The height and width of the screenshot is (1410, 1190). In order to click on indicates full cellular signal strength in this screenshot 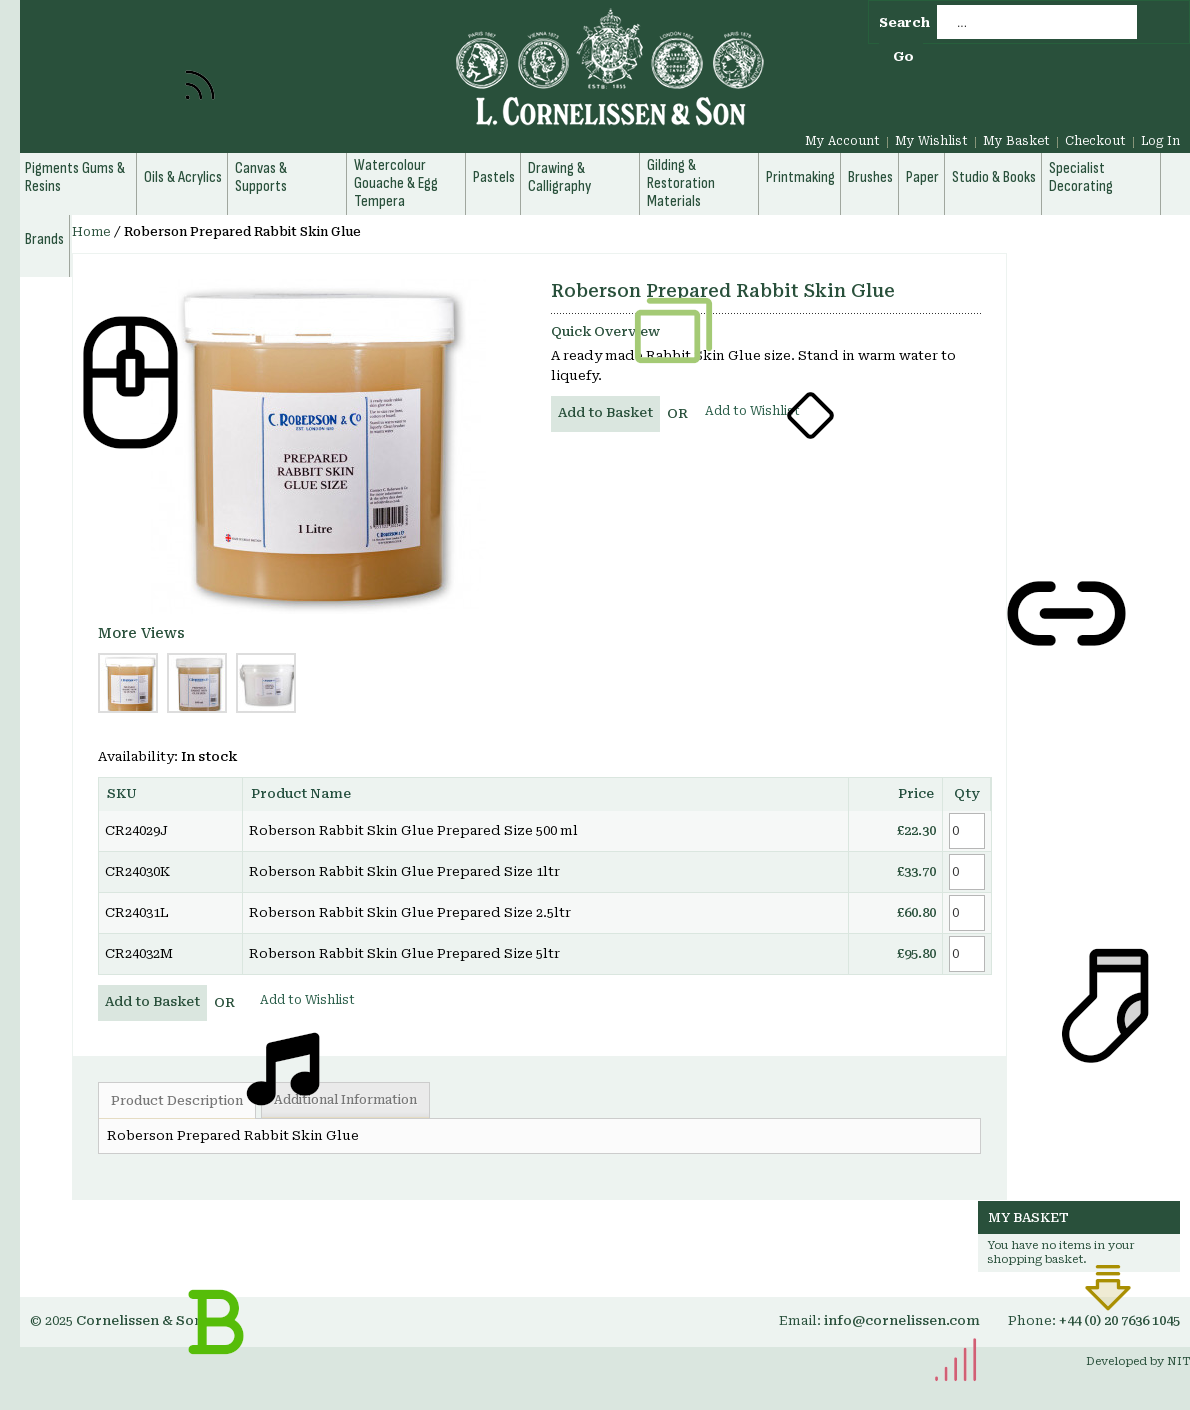, I will do `click(957, 1362)`.